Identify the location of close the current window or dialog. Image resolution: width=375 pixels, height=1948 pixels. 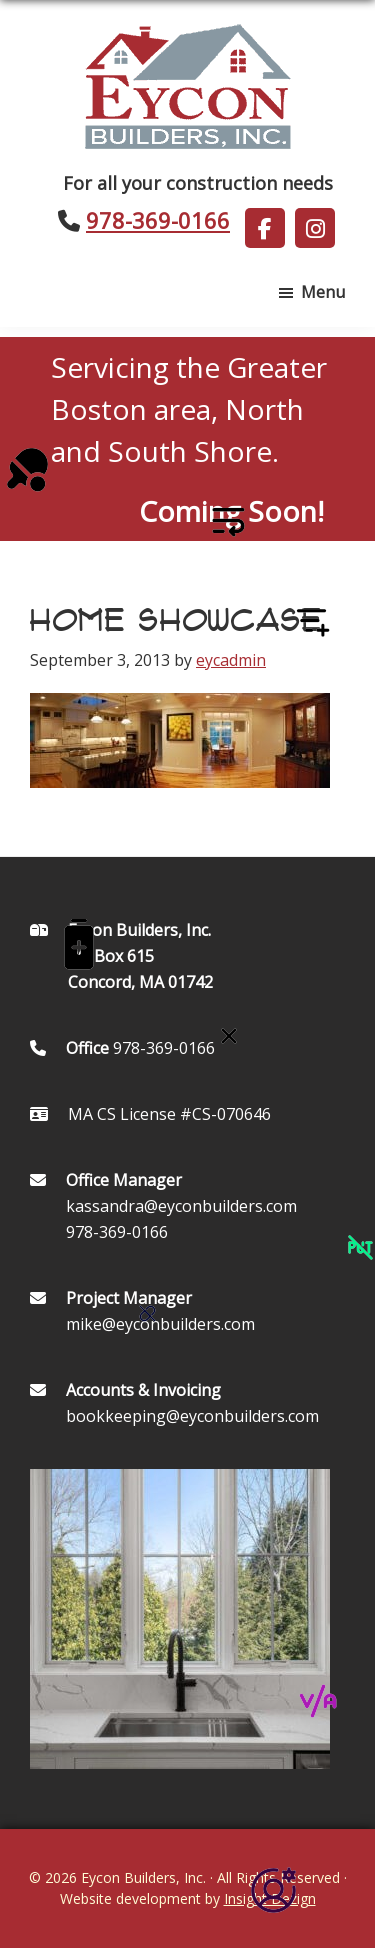
(229, 1036).